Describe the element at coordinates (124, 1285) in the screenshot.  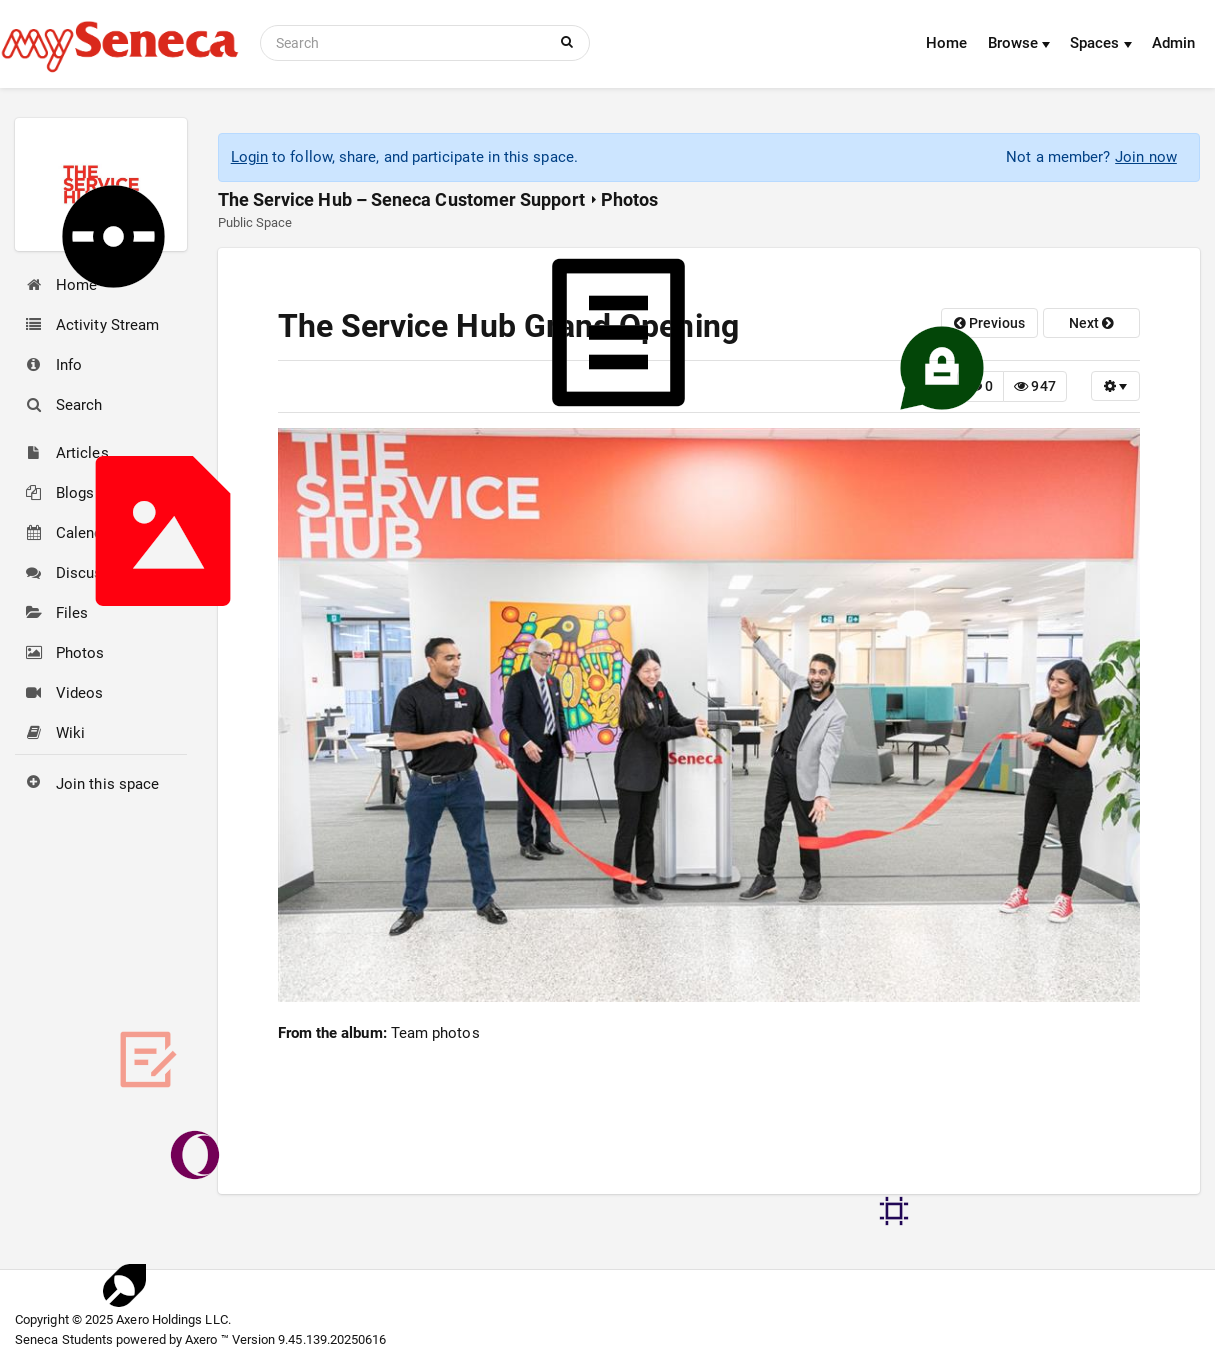
I see `visit mintlify documentation platform` at that location.